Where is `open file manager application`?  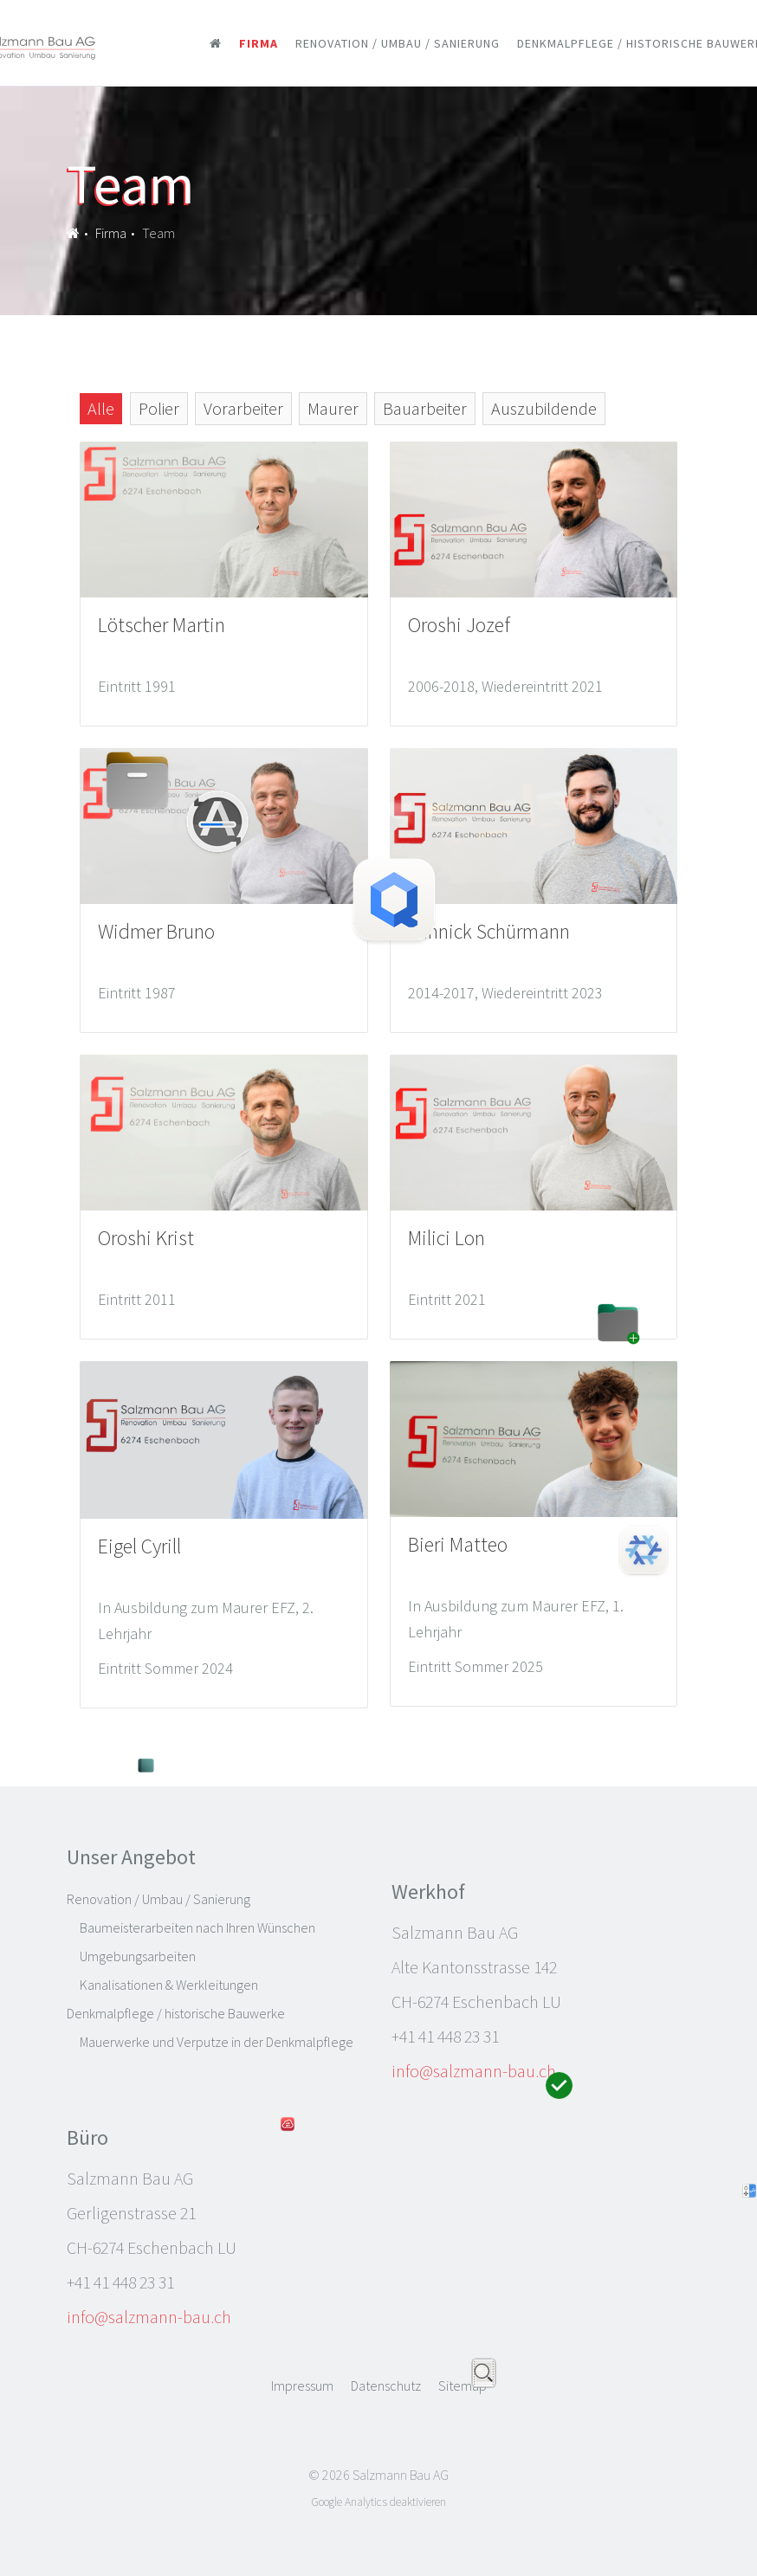 open file manager application is located at coordinates (137, 780).